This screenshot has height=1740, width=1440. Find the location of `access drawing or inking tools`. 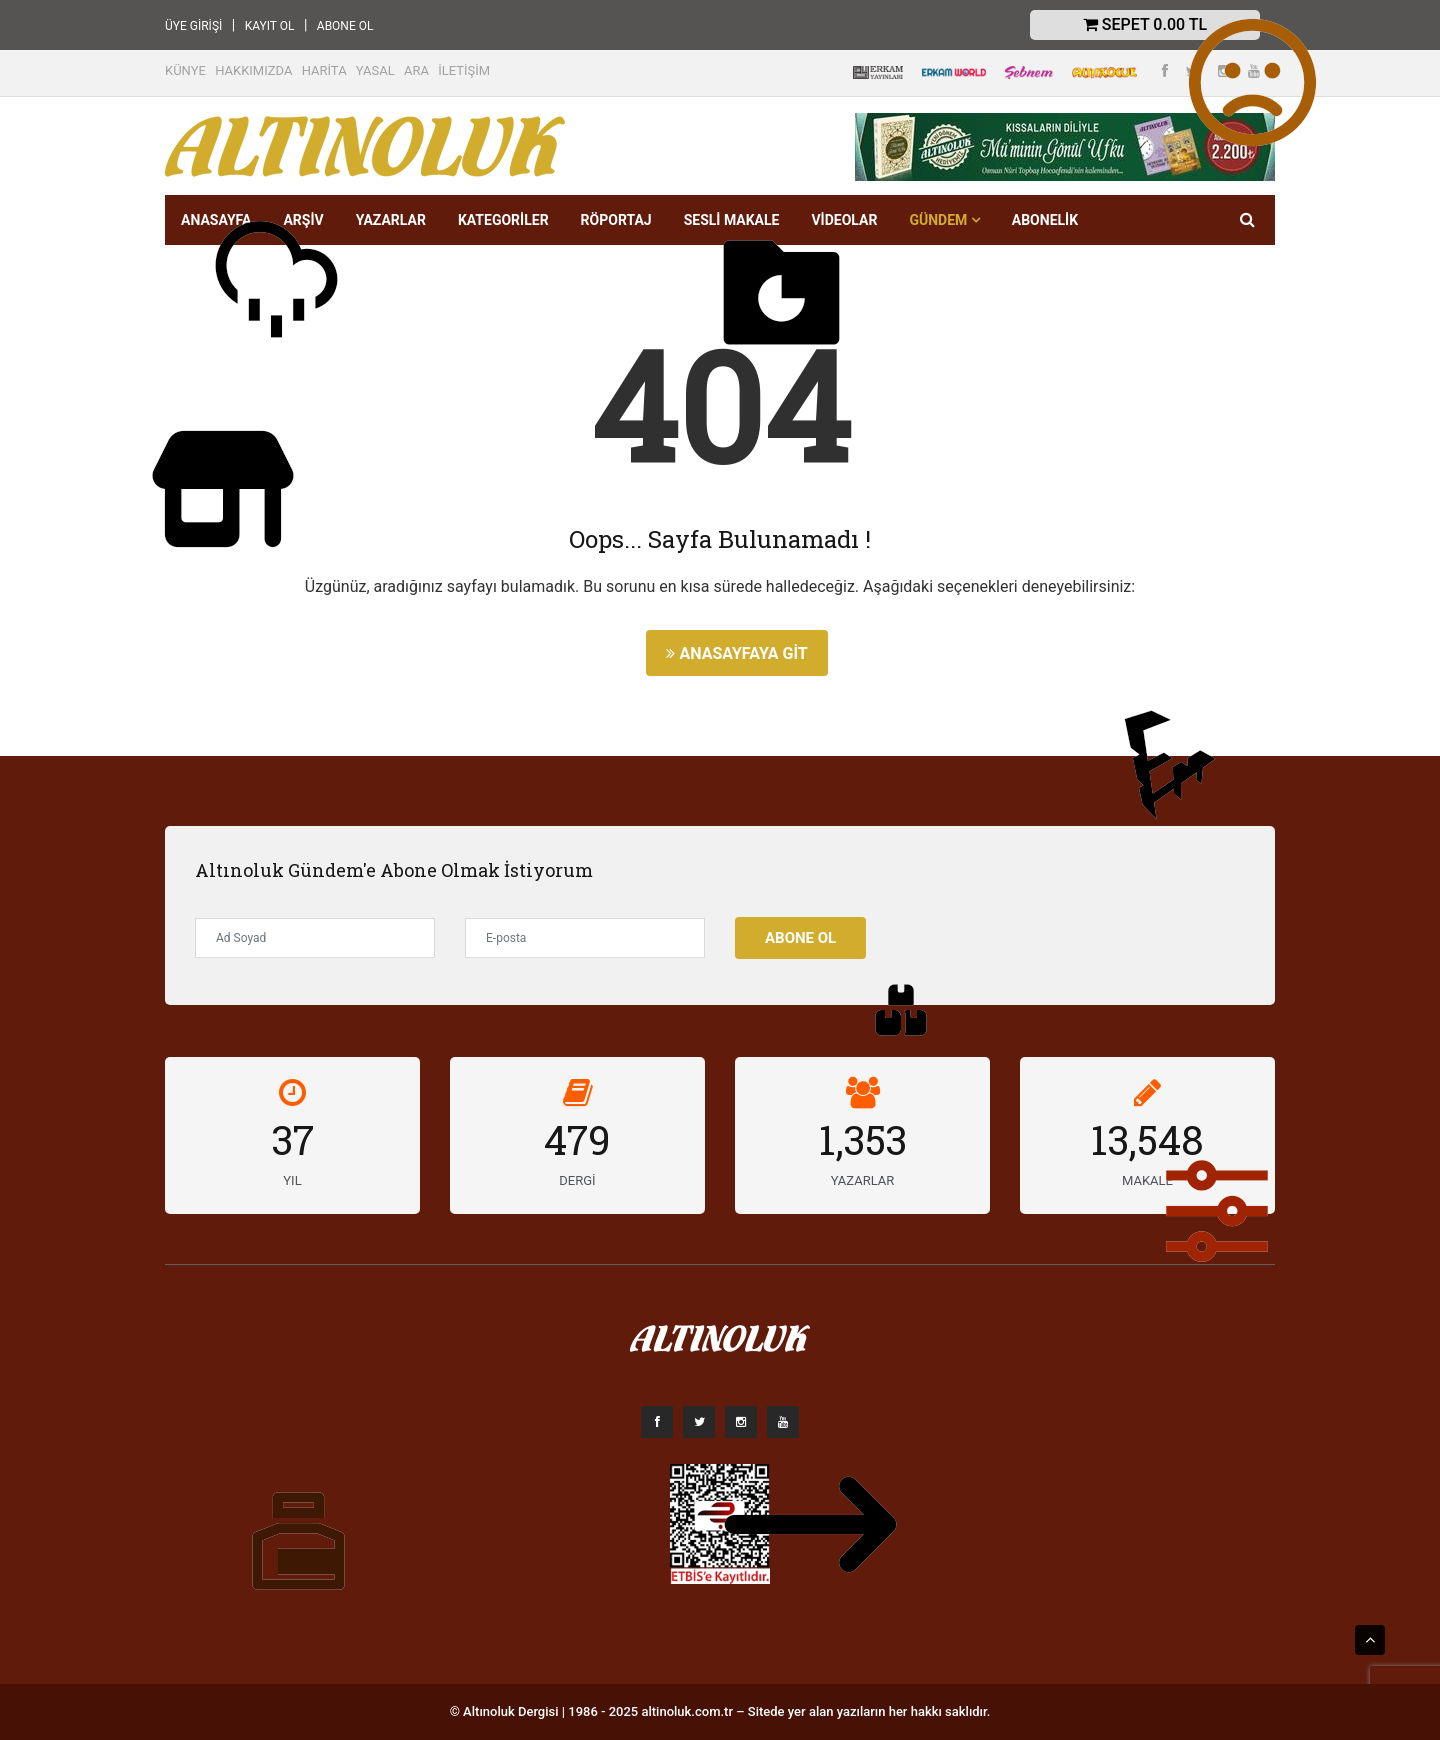

access drawing or inking tools is located at coordinates (298, 1538).